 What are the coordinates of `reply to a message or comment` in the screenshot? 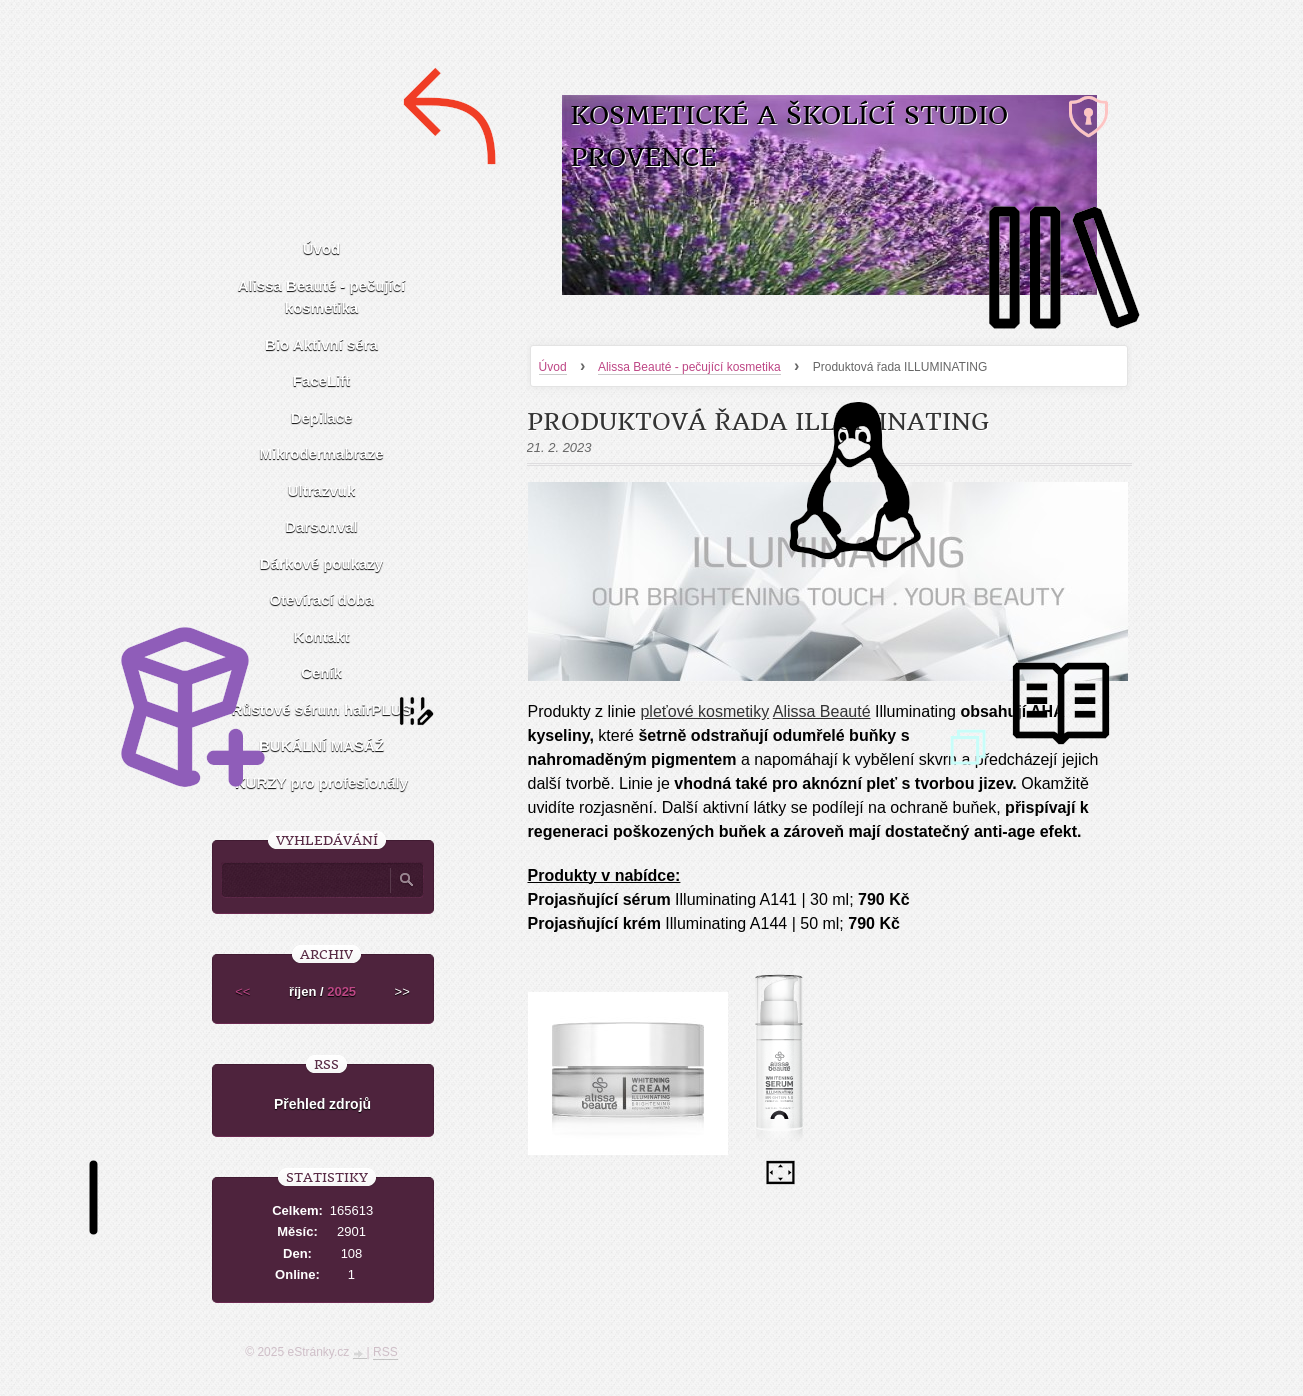 It's located at (448, 113).